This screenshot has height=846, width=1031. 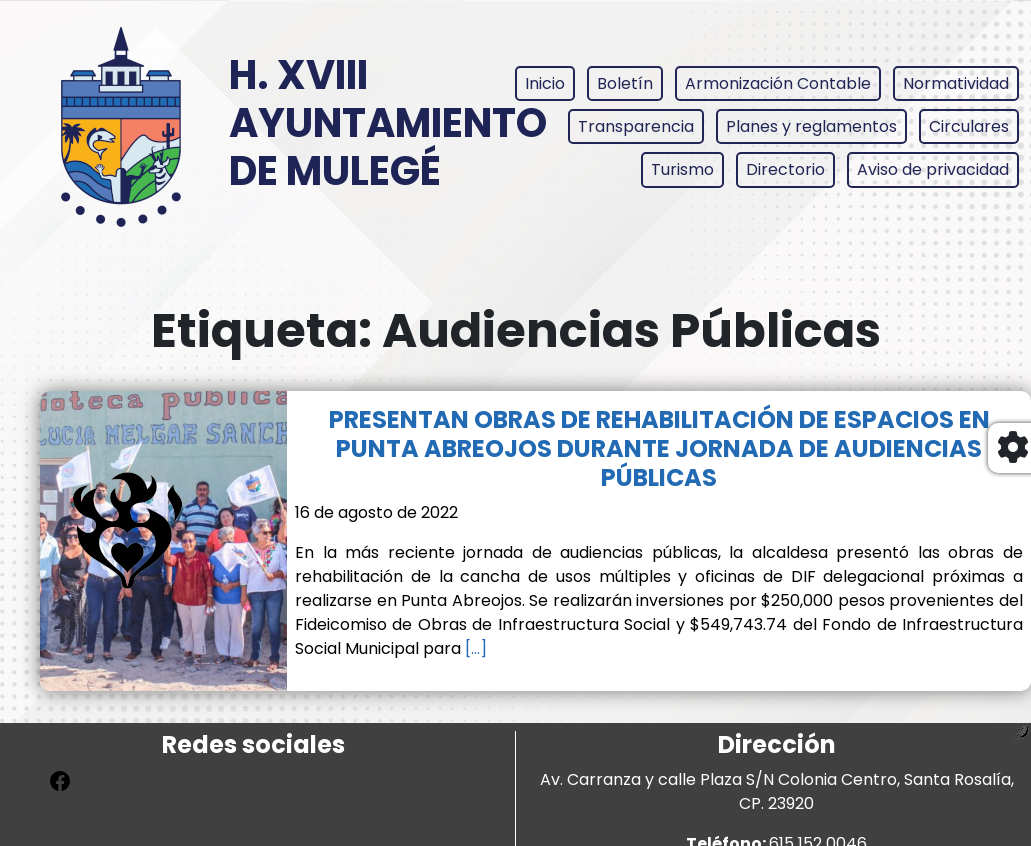 What do you see at coordinates (1021, 731) in the screenshot?
I see `select warrior or berserker class` at bounding box center [1021, 731].